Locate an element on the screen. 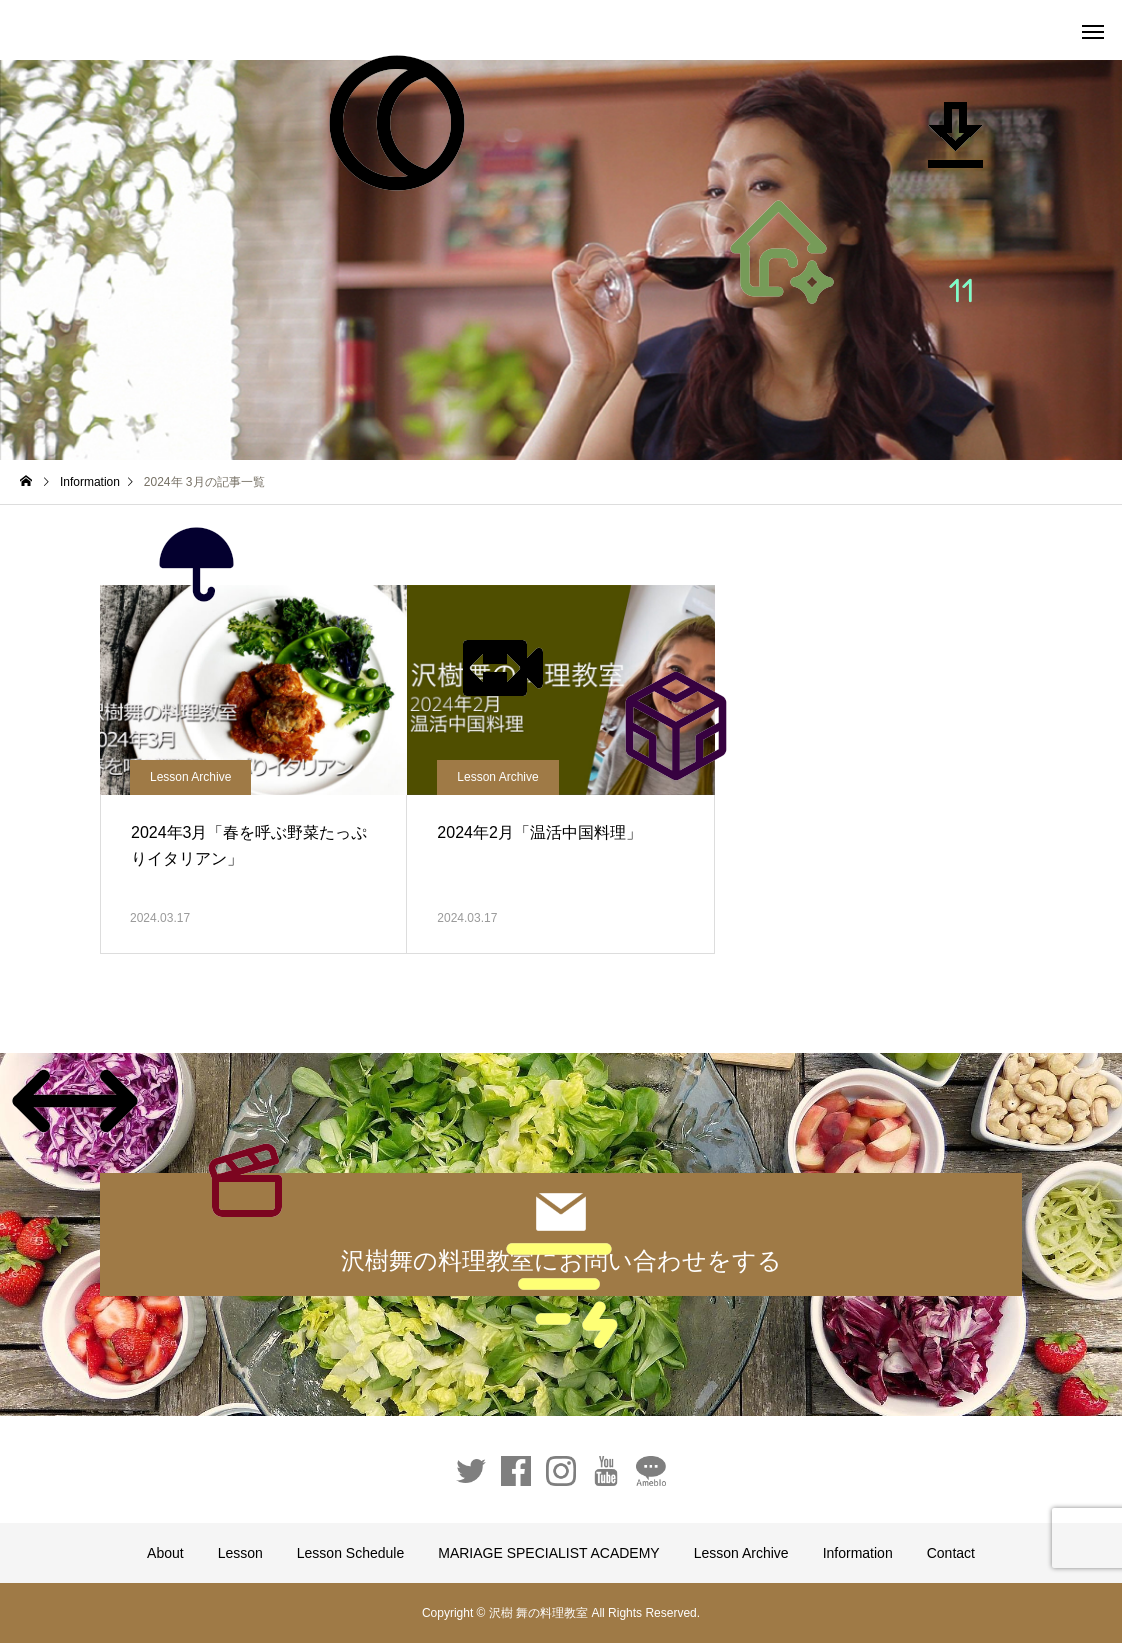  apply quick filter settings is located at coordinates (559, 1284).